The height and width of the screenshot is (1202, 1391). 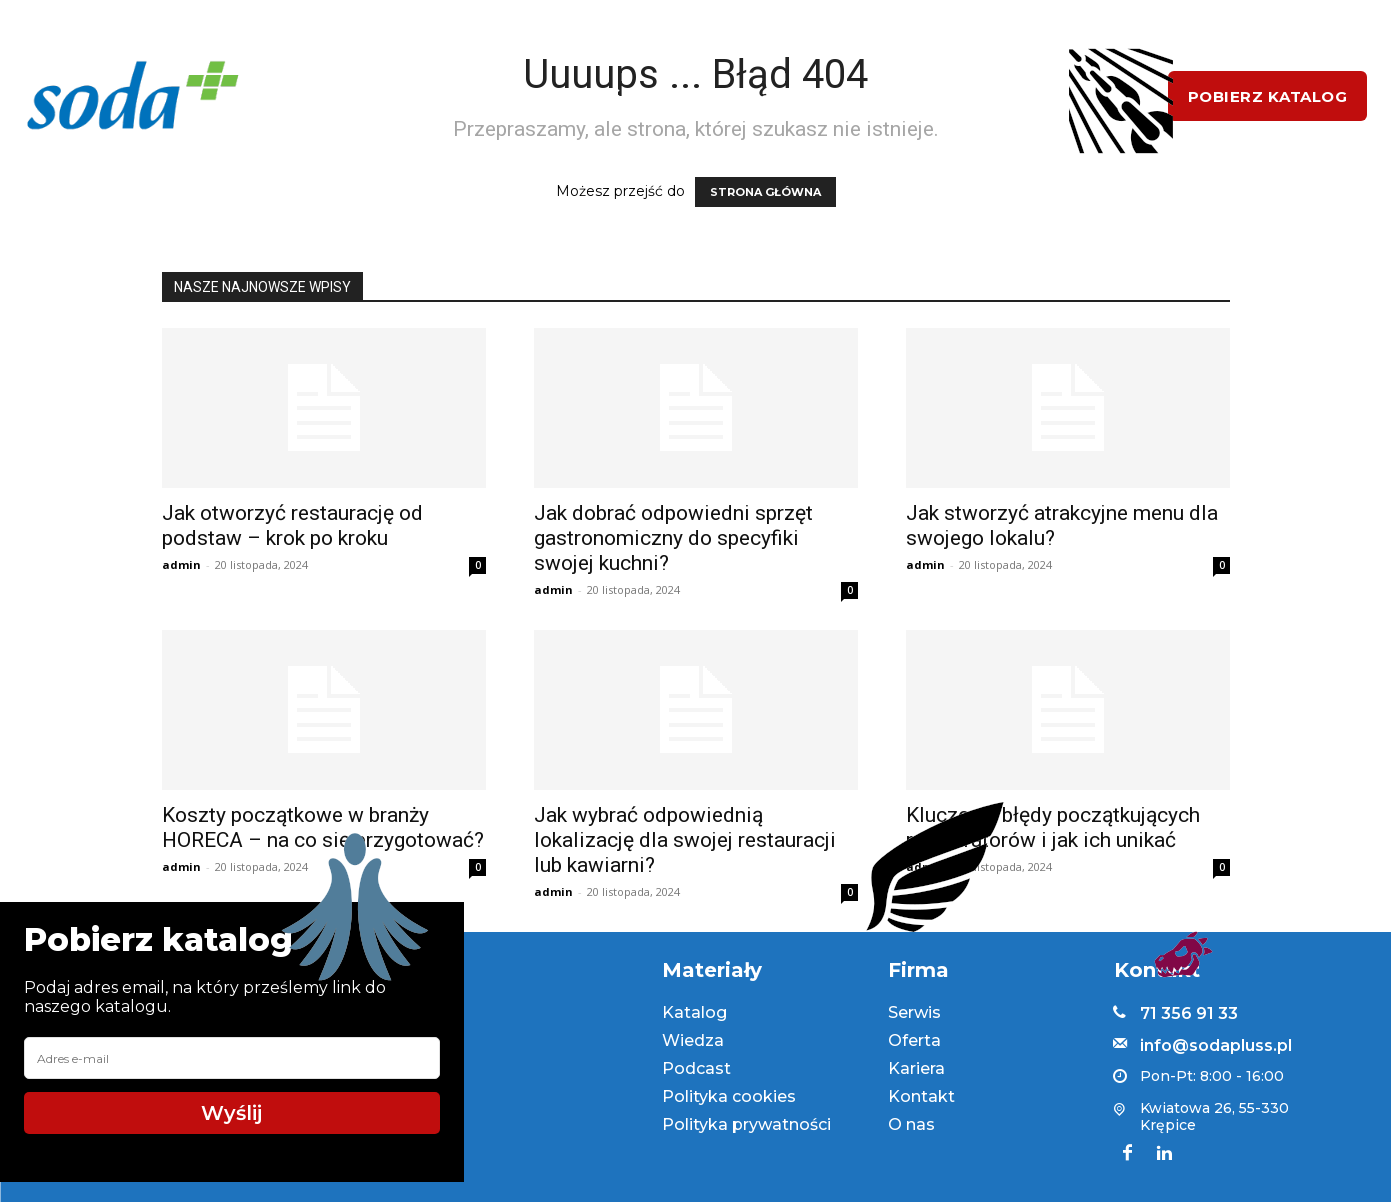 I want to click on represents the andromeda galaxy or cosmic chain element, so click(x=1121, y=101).